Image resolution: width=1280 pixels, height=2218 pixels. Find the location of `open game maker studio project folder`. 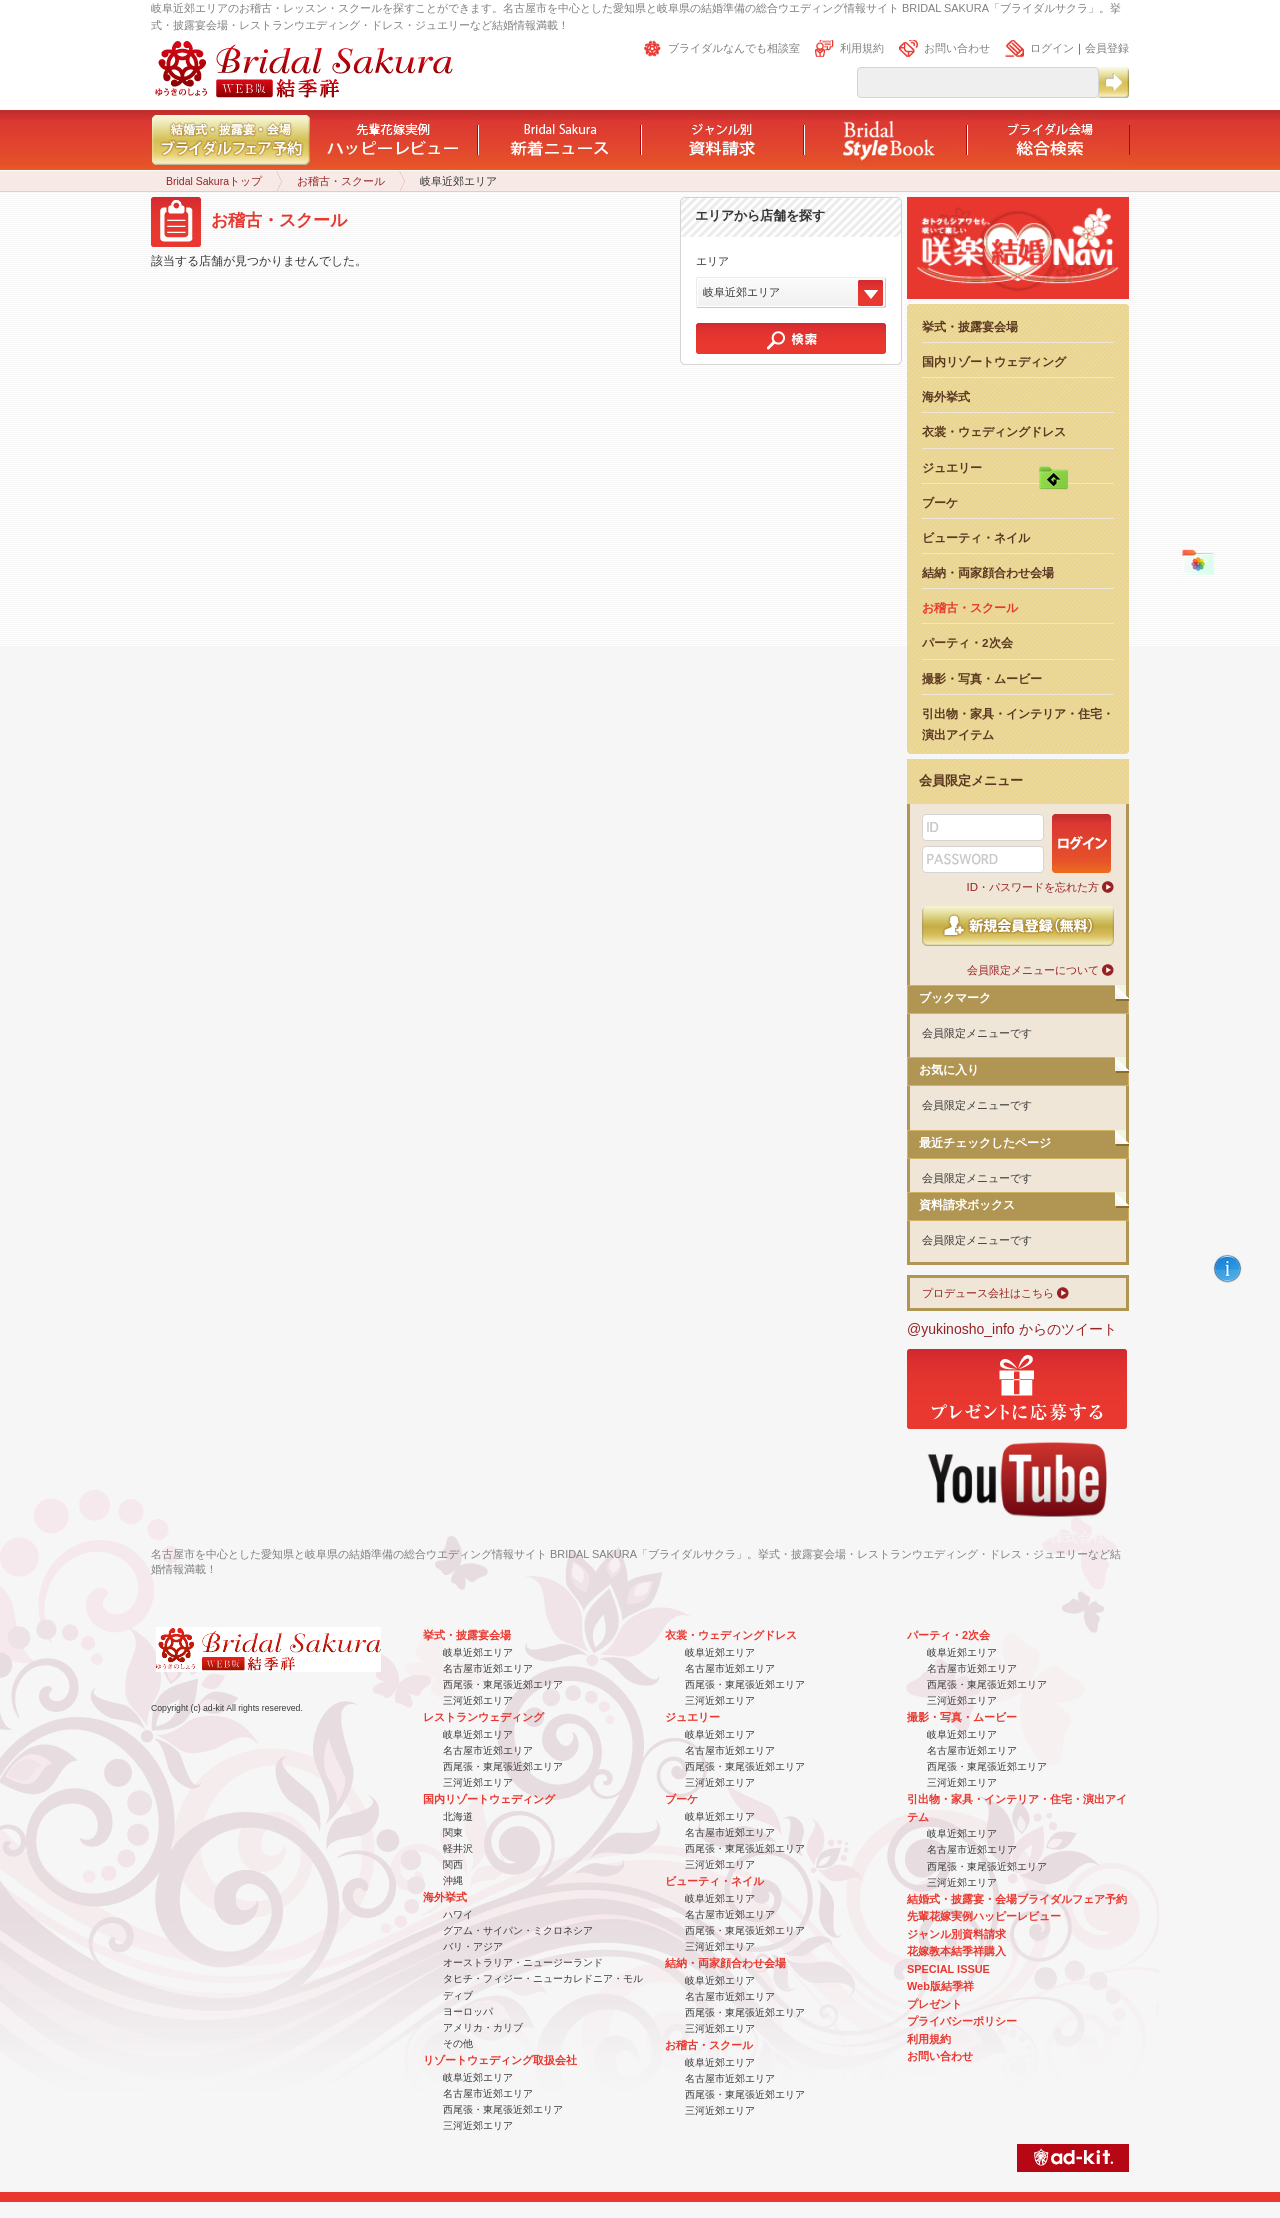

open game maker studio project folder is located at coordinates (1053, 478).